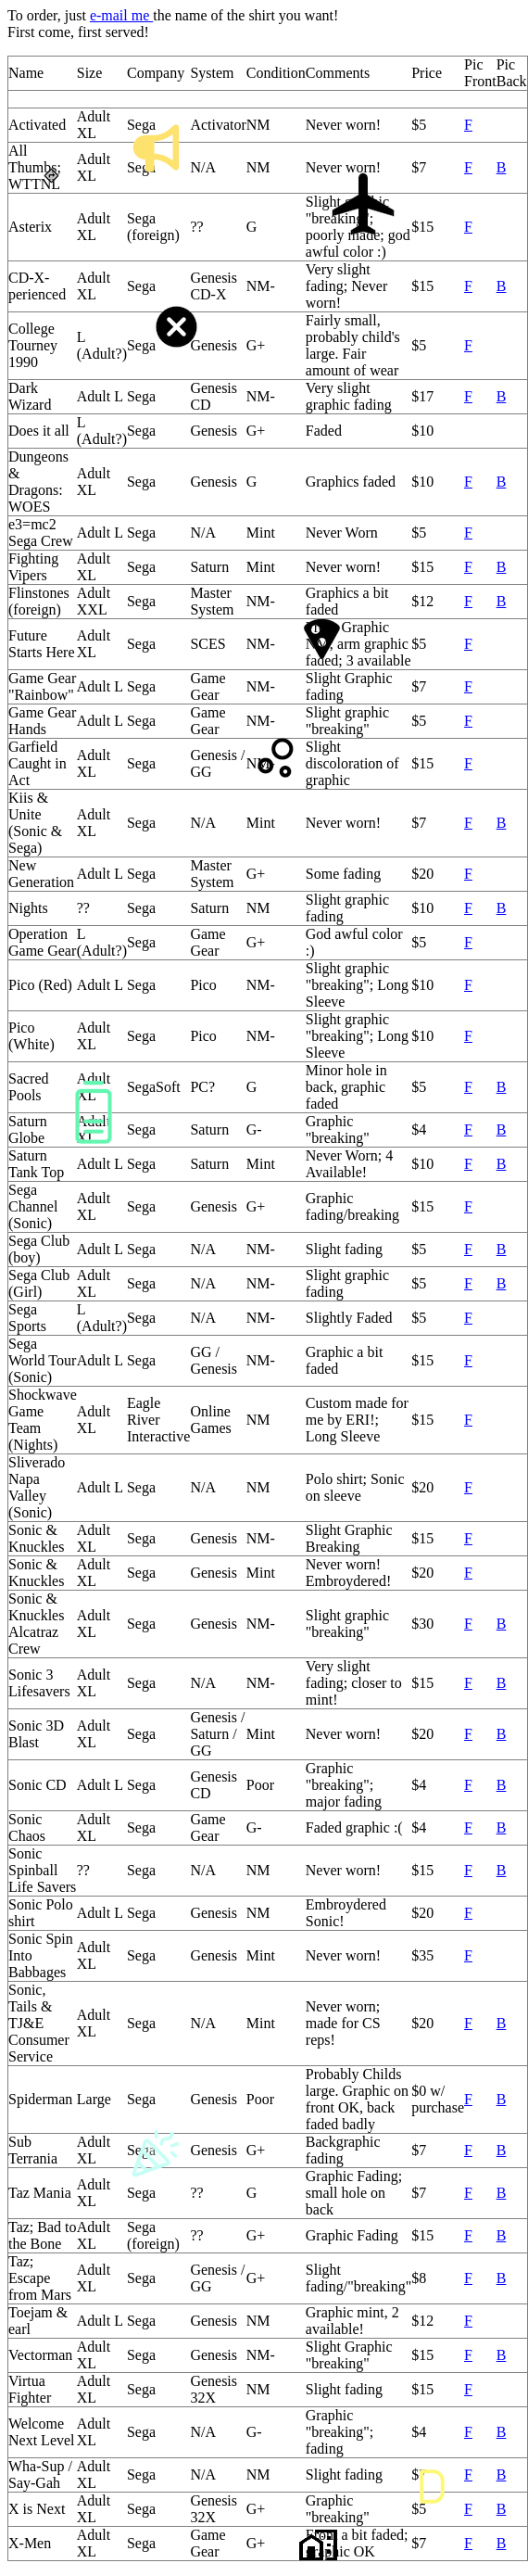 The image size is (528, 2576). I want to click on represents the letter D in alphabetical navigation, so click(431, 2486).